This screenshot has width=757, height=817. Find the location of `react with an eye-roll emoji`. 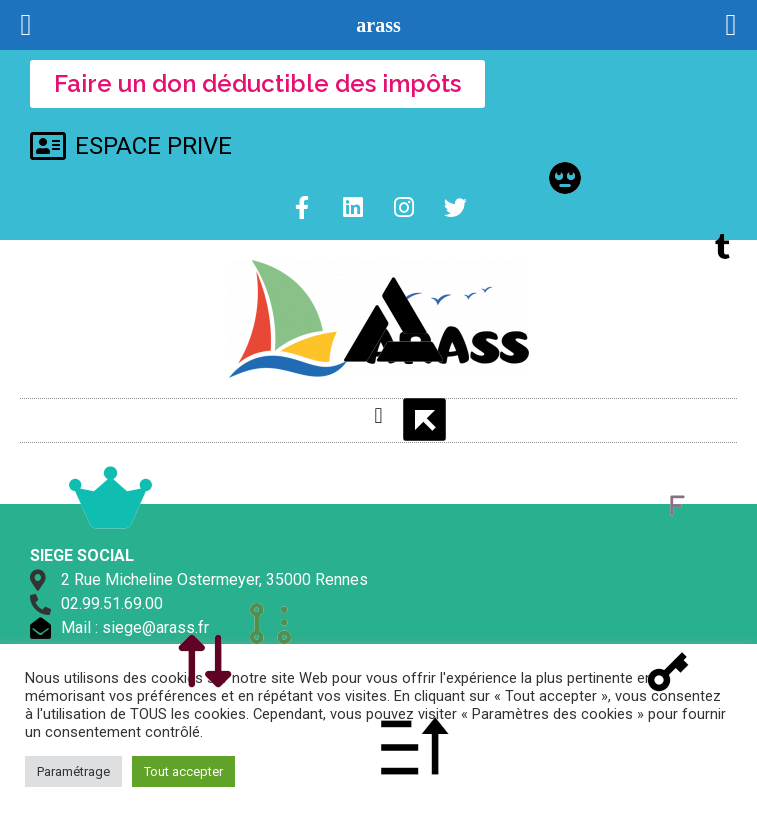

react with an eye-roll emoji is located at coordinates (565, 178).